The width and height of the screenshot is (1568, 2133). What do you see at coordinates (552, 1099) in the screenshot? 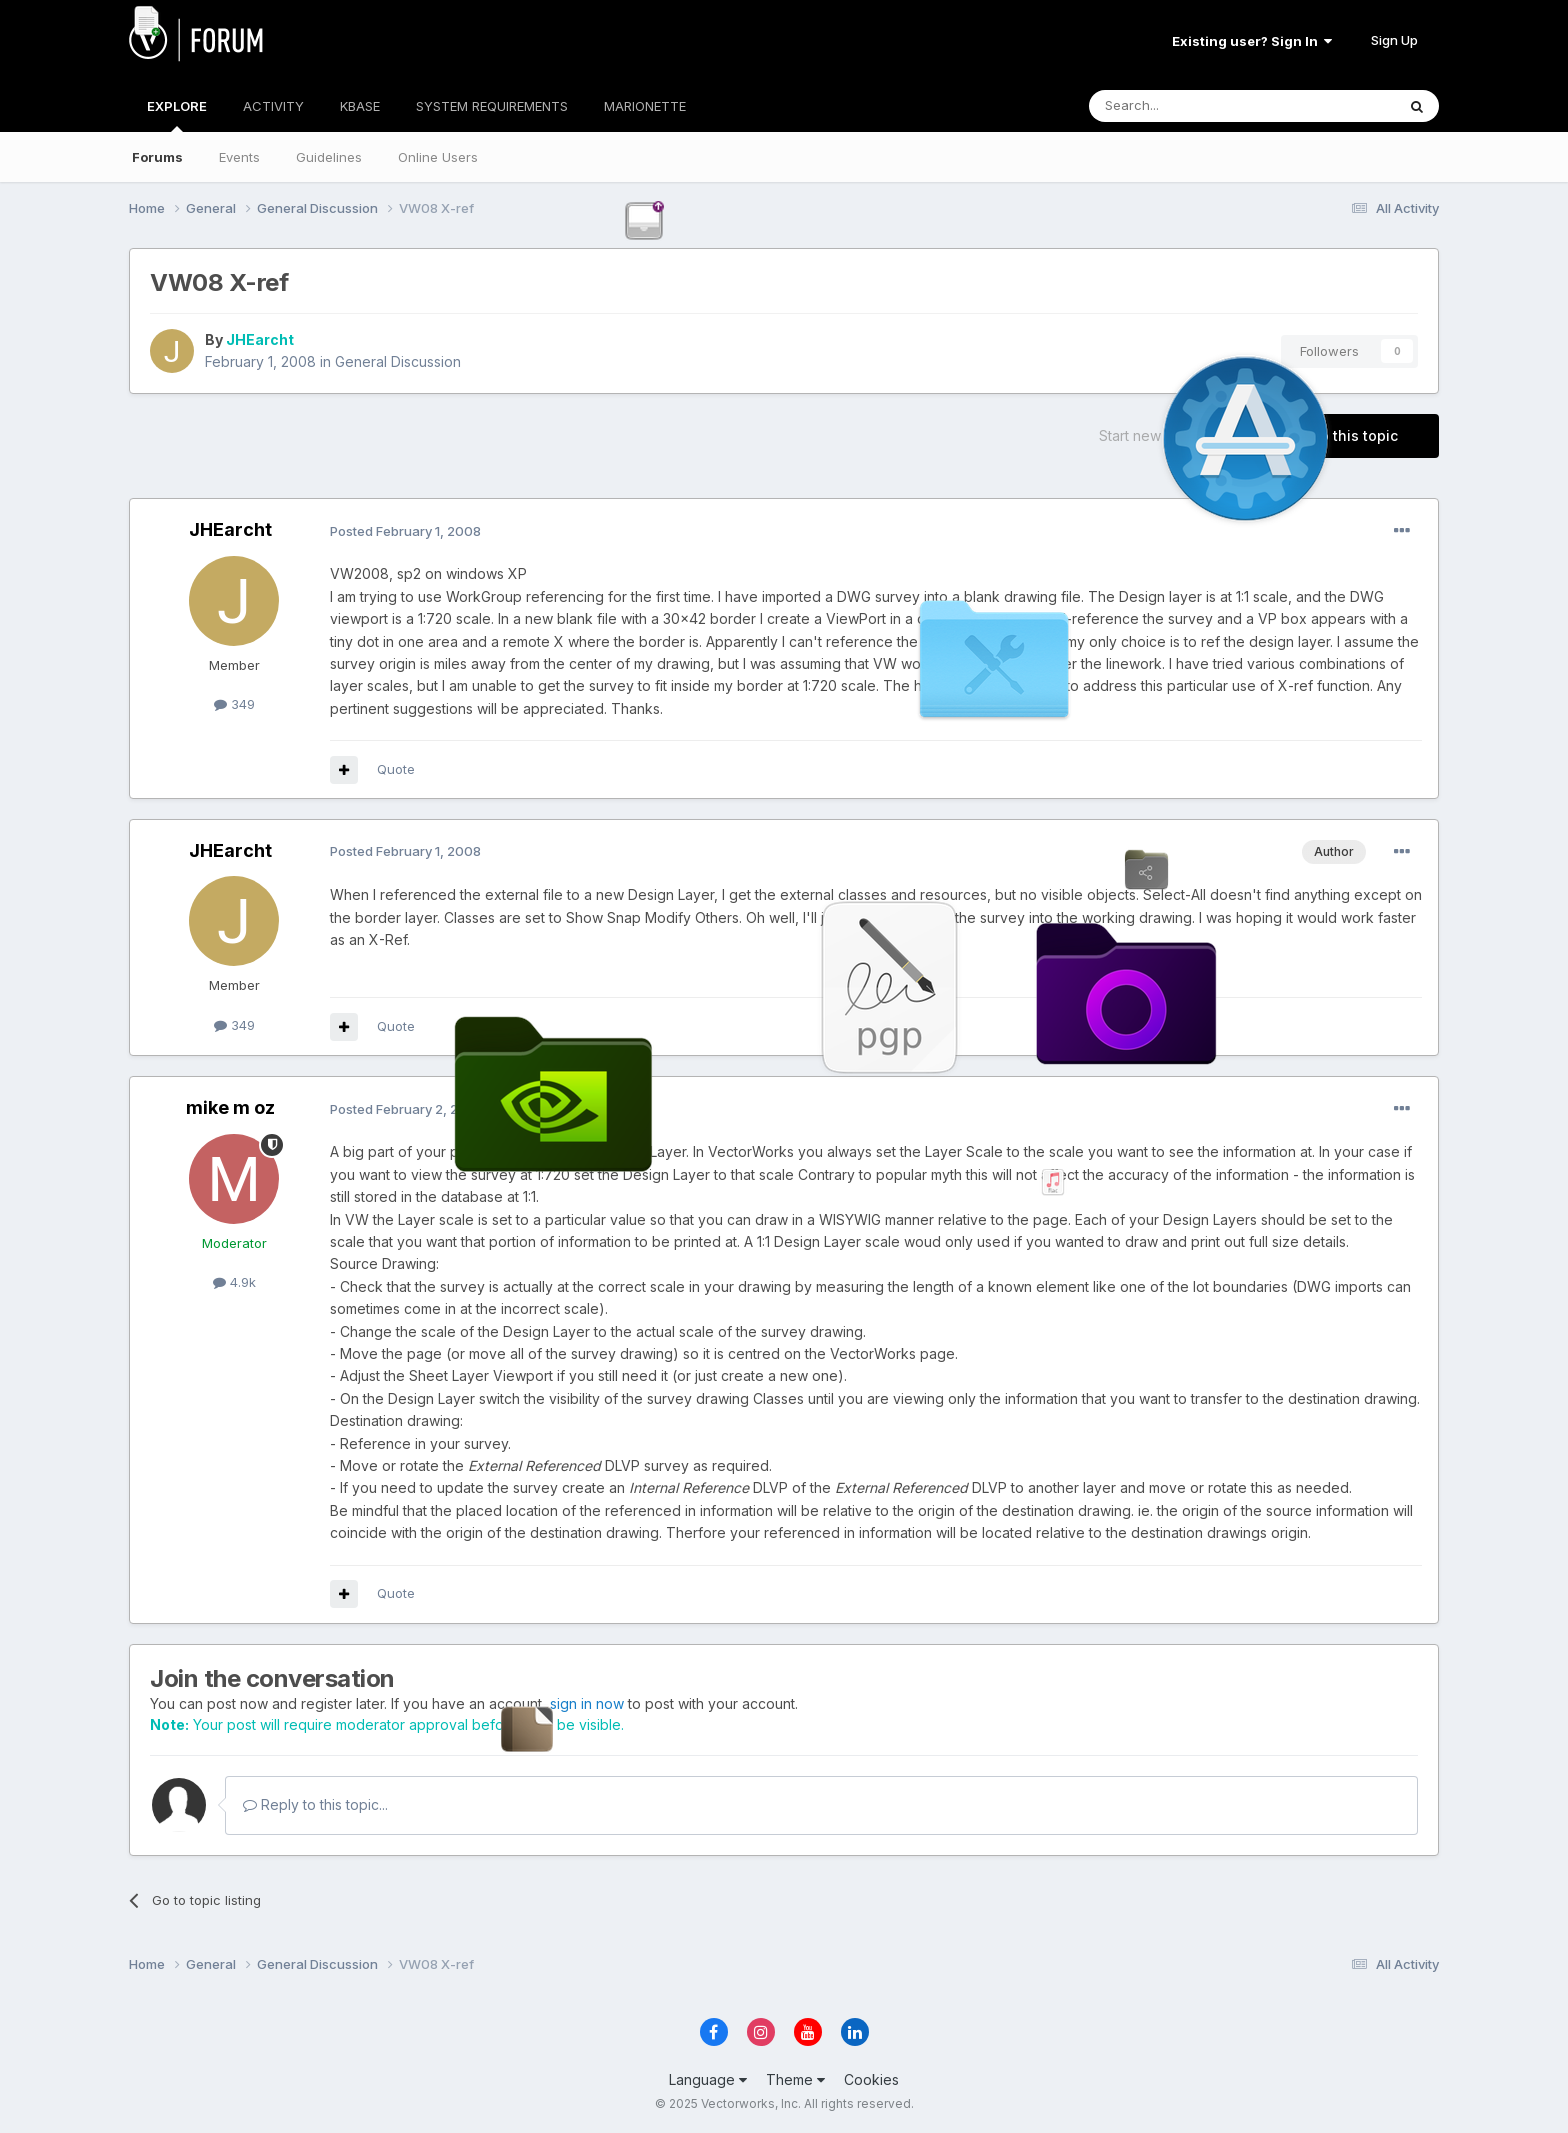
I see `open nvidia files folder` at bounding box center [552, 1099].